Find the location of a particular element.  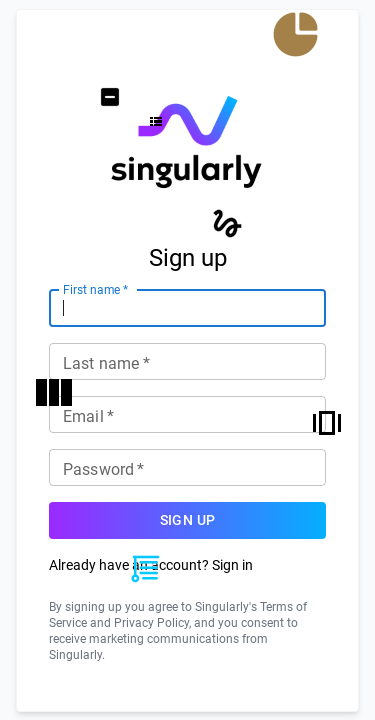

adjust window blinds or shades is located at coordinates (146, 569).